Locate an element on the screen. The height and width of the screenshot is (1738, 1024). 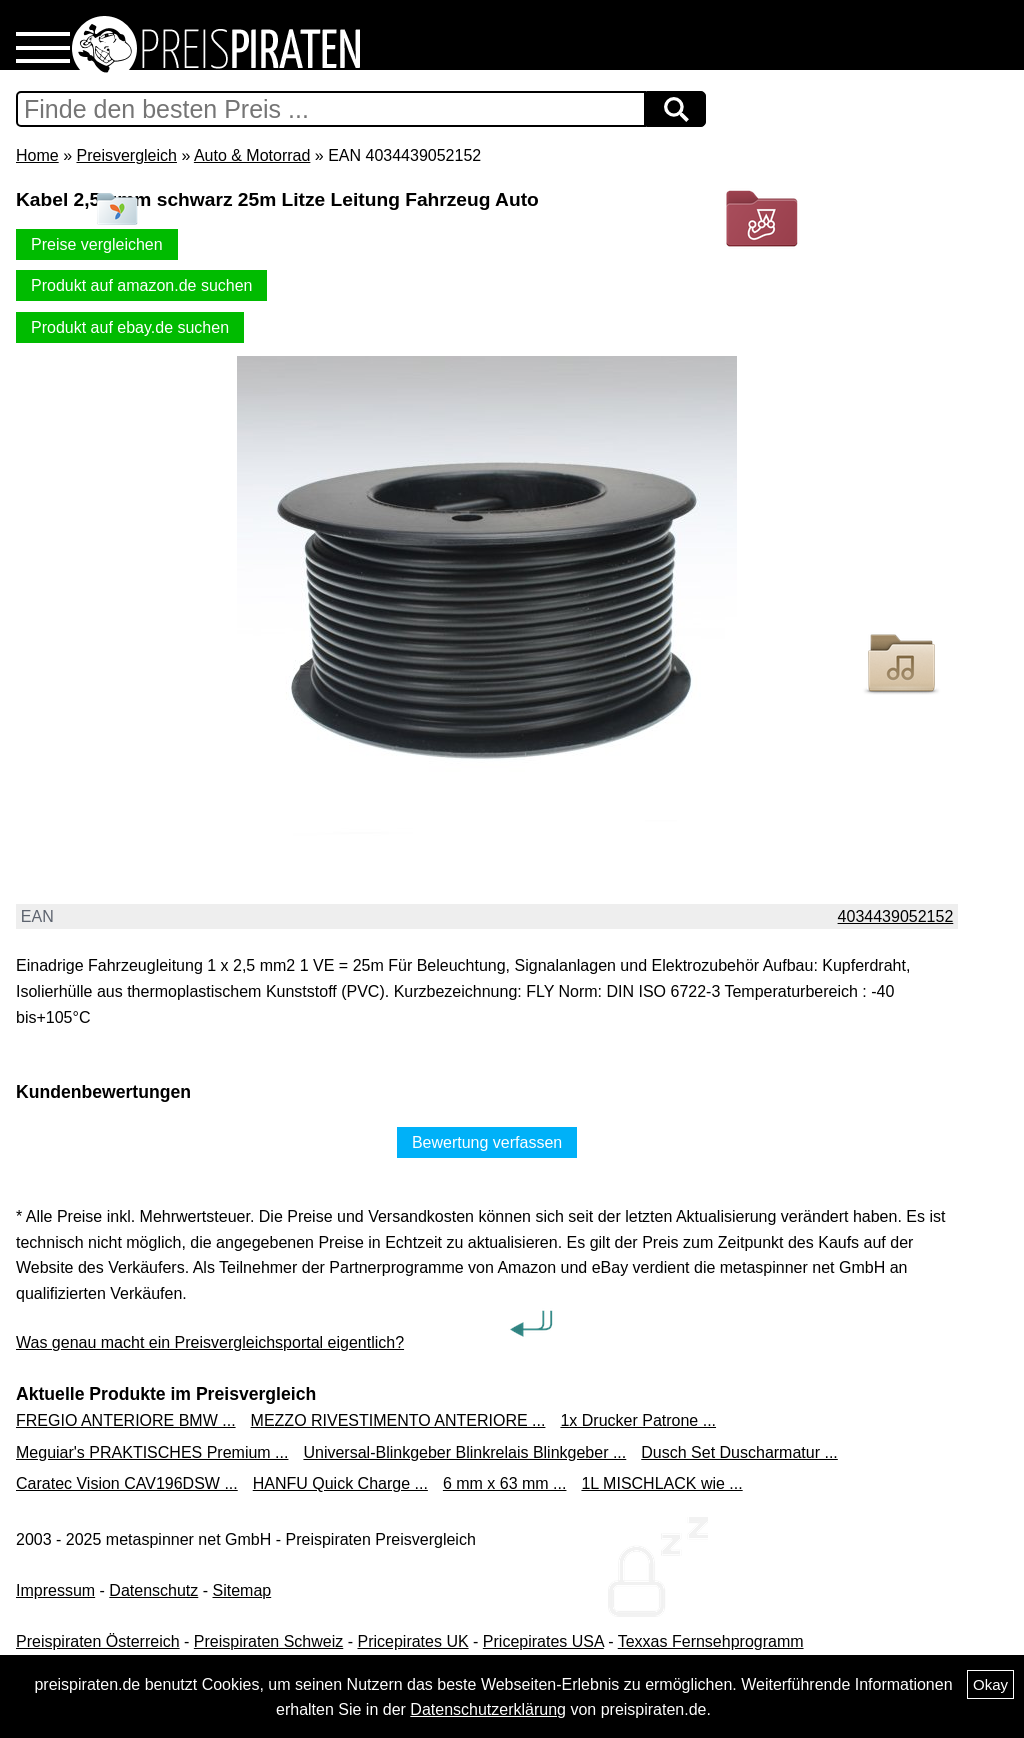
system sleep mode is enabled and unrestricted is located at coordinates (658, 1567).